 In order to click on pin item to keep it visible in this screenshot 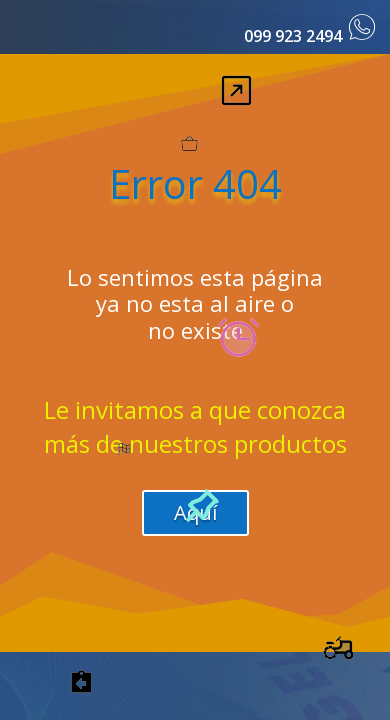, I will do `click(202, 506)`.